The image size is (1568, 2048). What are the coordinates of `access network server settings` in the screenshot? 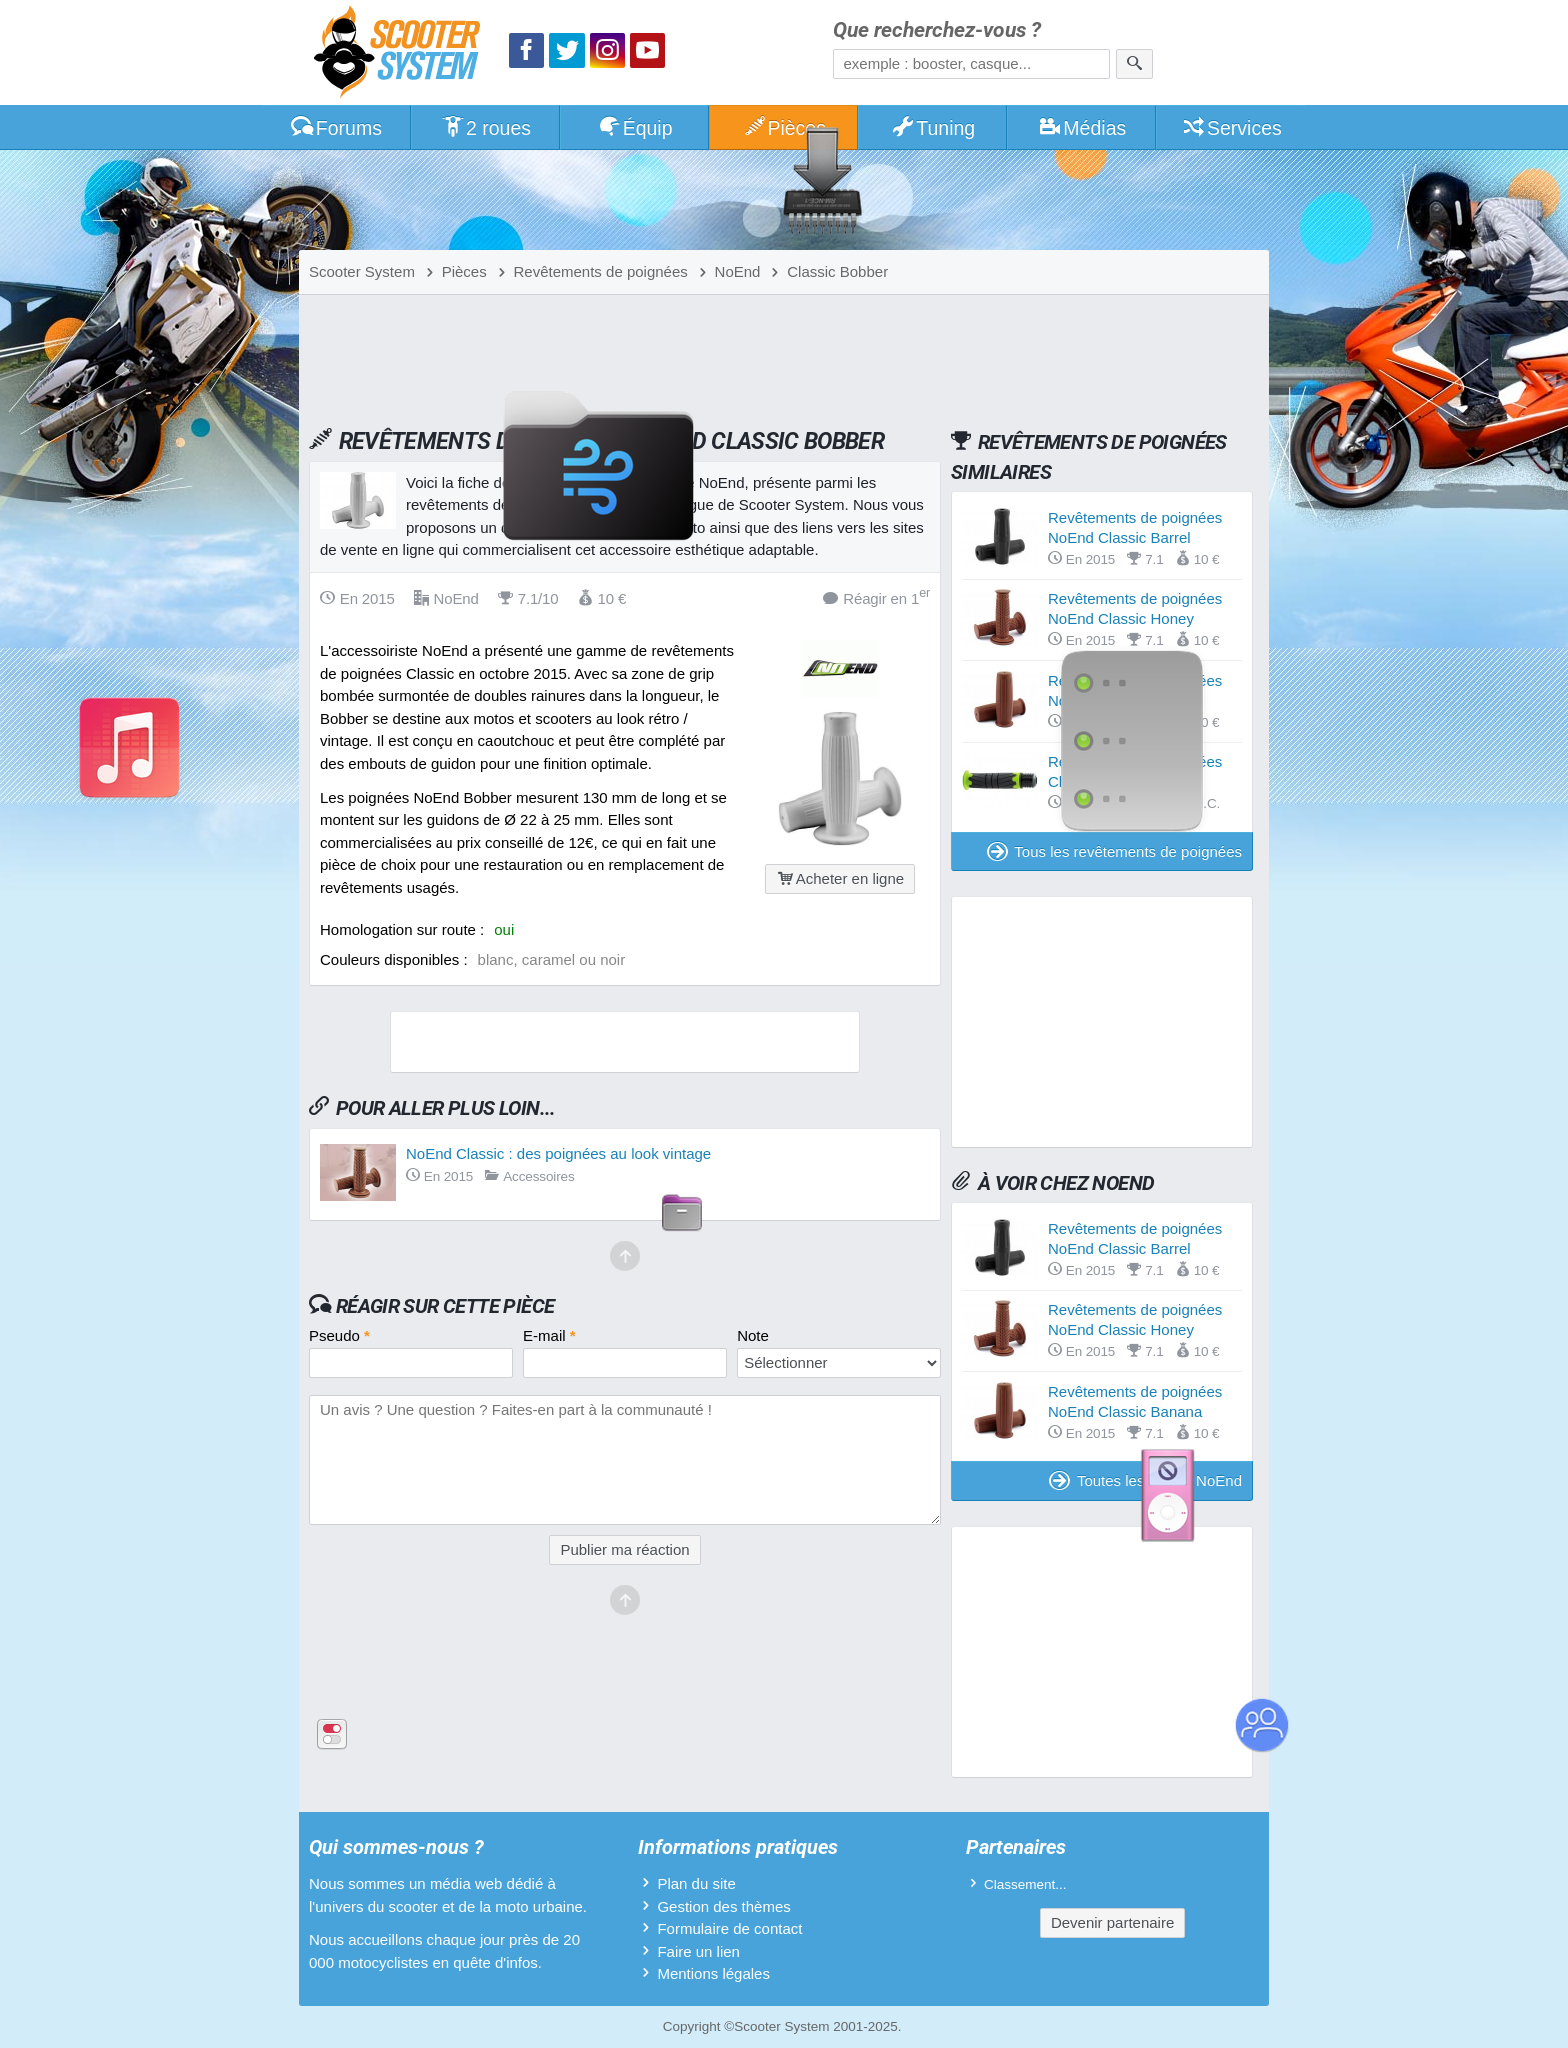 It's located at (1132, 741).